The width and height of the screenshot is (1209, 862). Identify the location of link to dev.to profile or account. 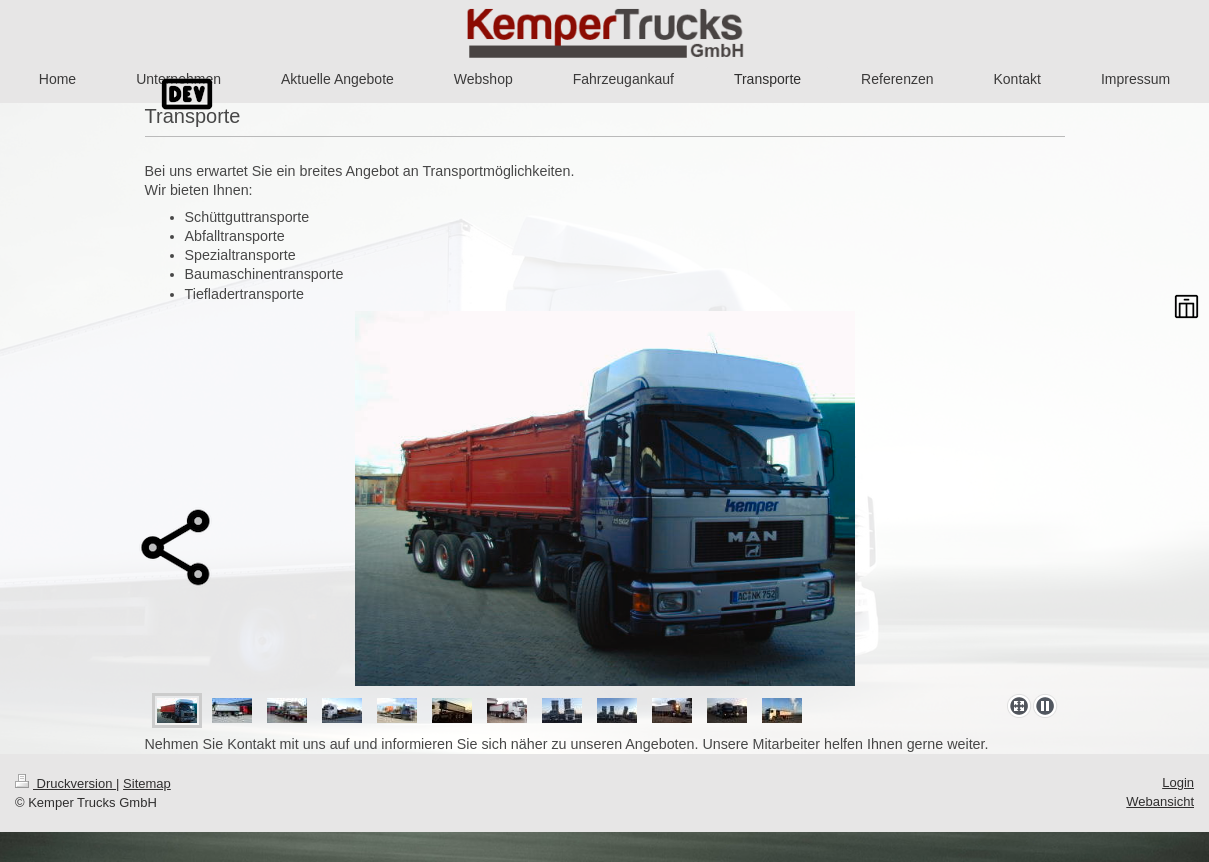
(187, 94).